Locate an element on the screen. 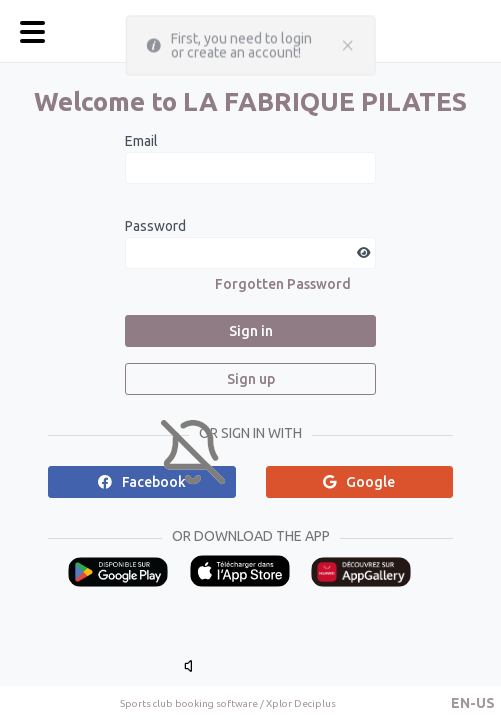 This screenshot has width=501, height=720. adjust audio volume settings is located at coordinates (192, 666).